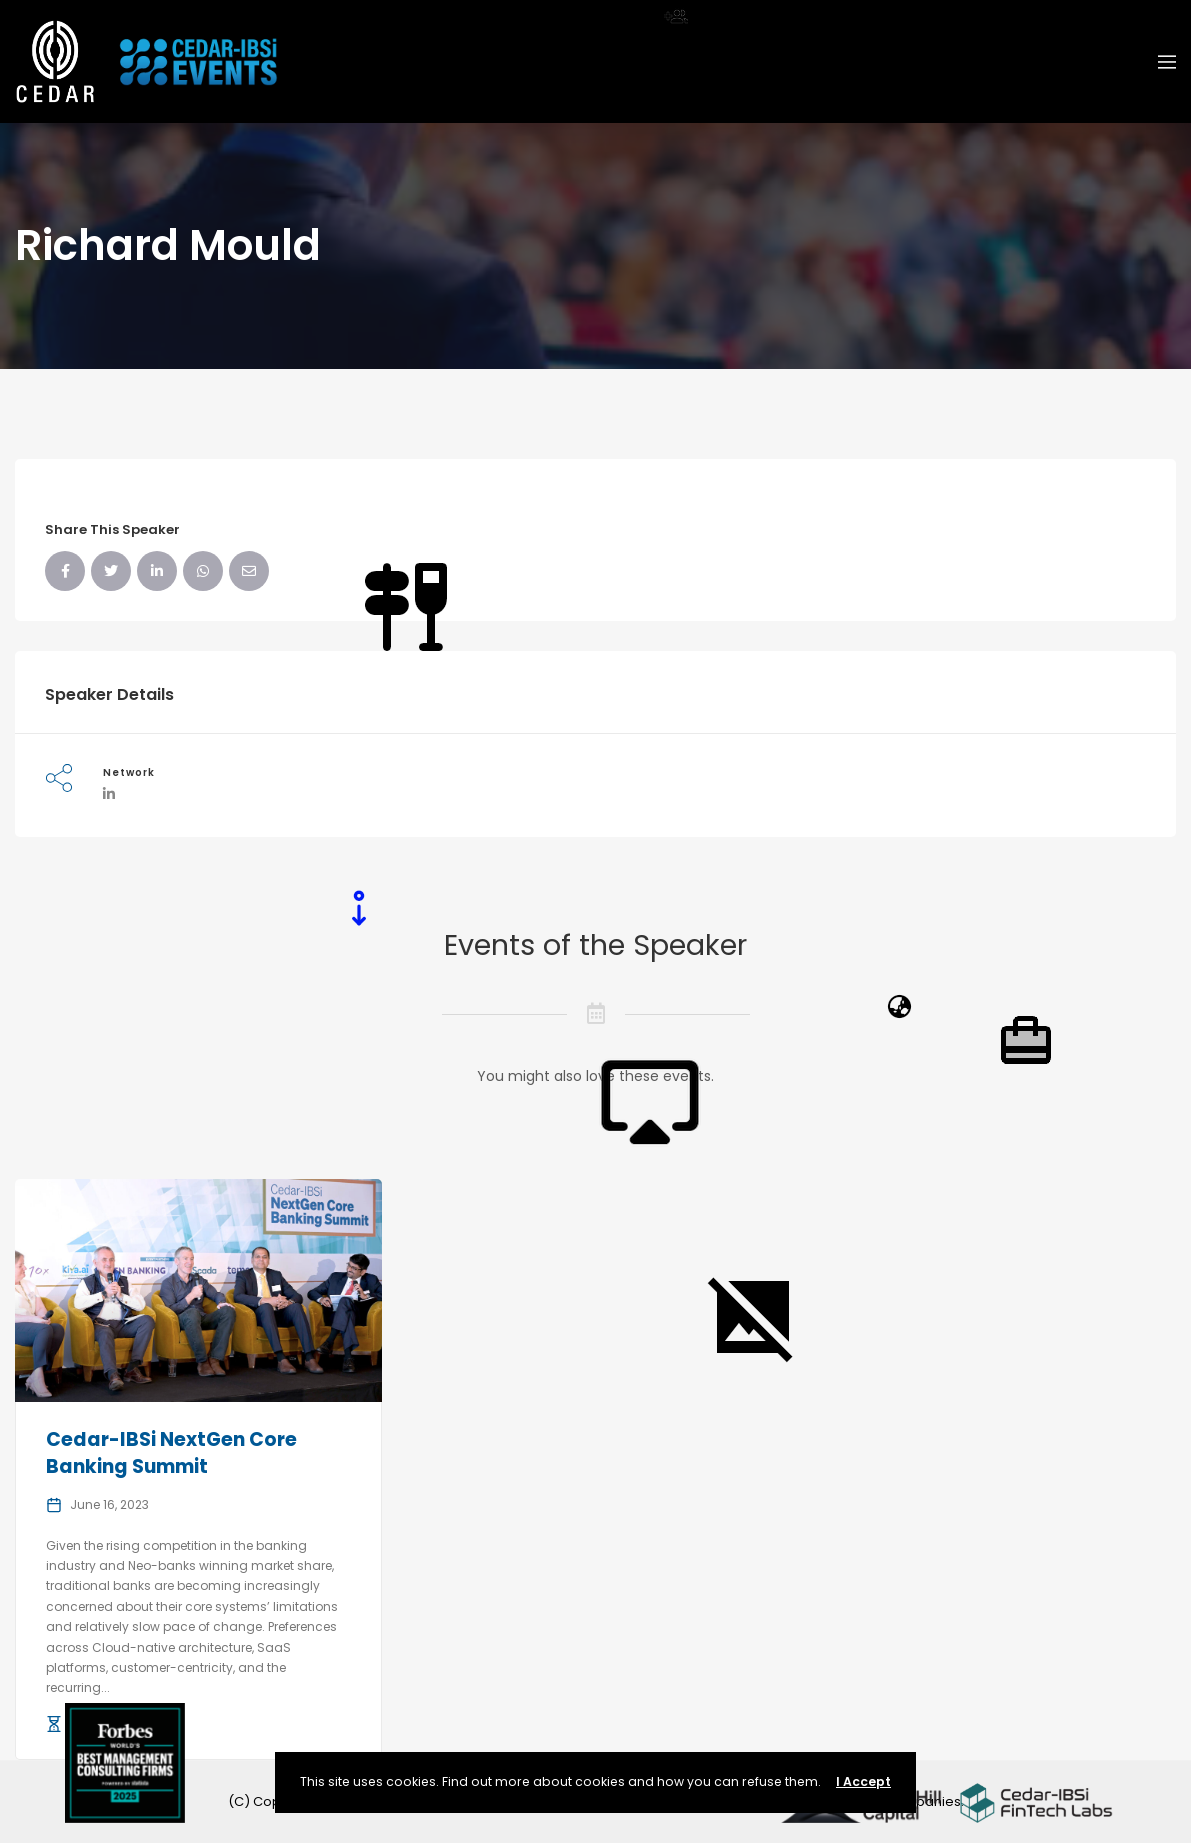  What do you see at coordinates (407, 607) in the screenshot?
I see `find tapas restaurants nearby` at bounding box center [407, 607].